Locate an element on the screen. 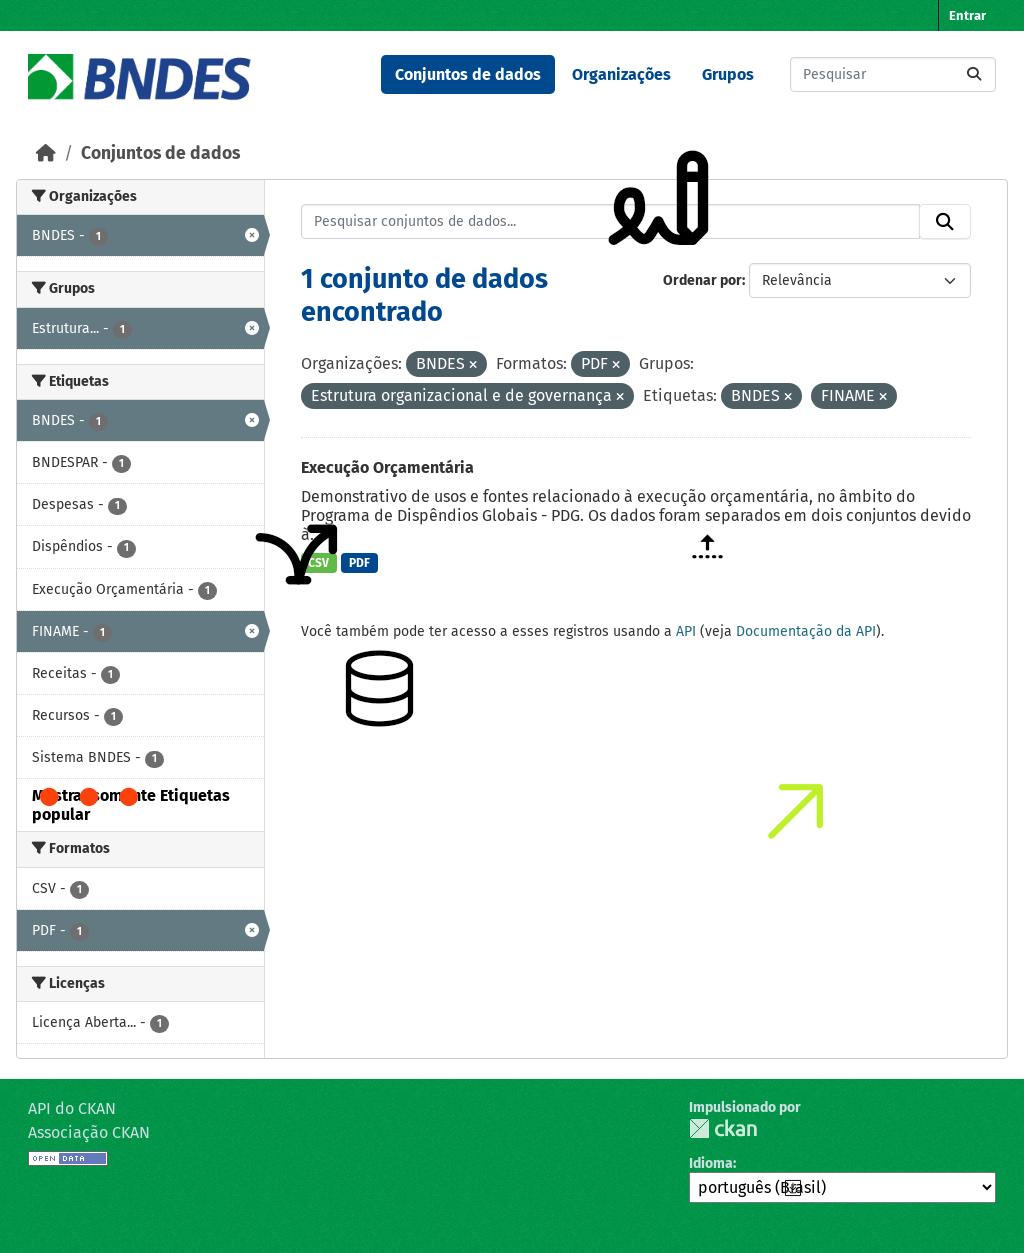 The width and height of the screenshot is (1024, 1253). redirect or reroute content is located at coordinates (298, 554).